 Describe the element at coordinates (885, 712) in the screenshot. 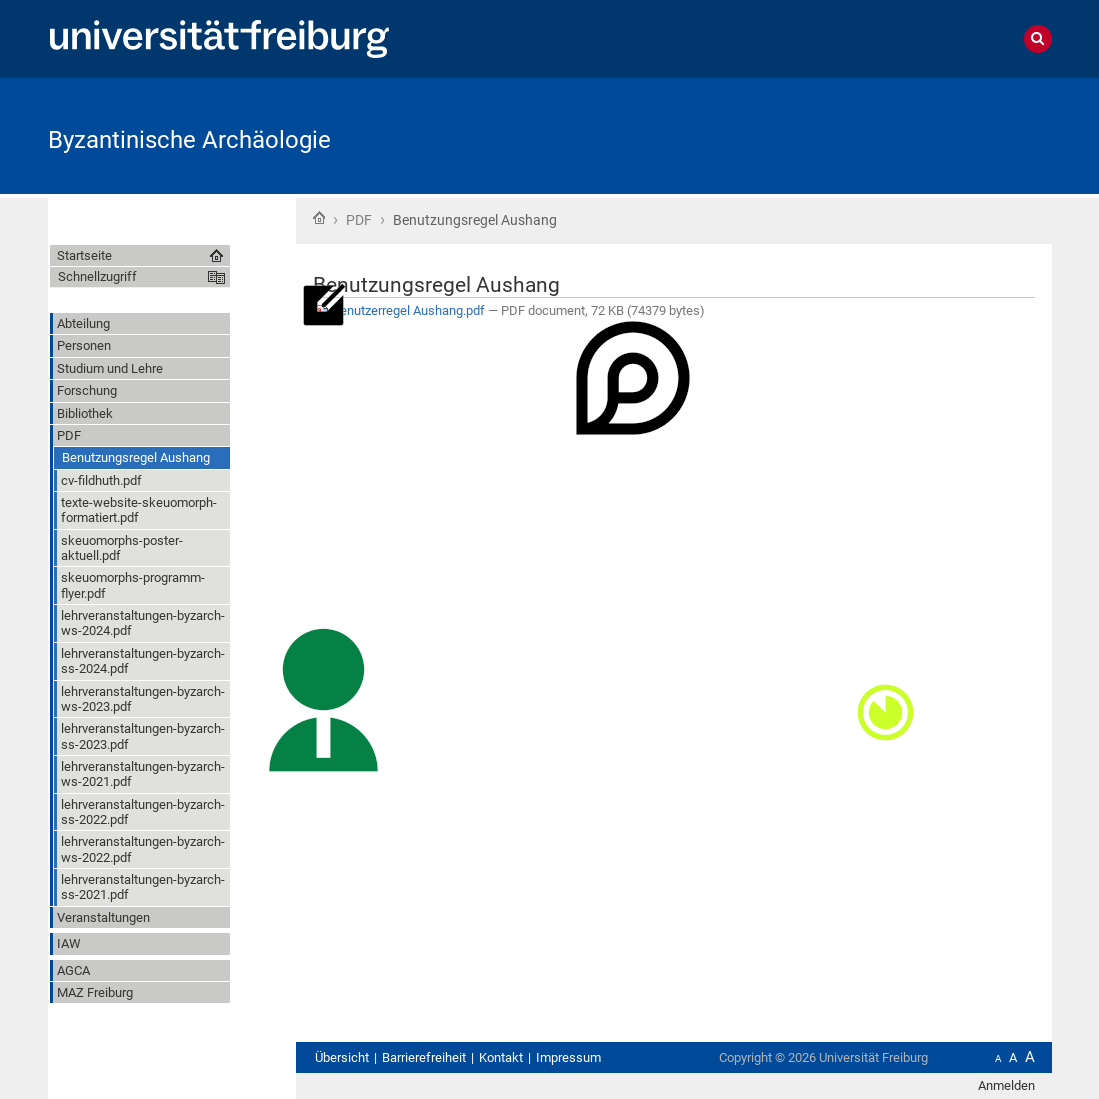

I see `indicates task progress at approximately 70% complete` at that location.